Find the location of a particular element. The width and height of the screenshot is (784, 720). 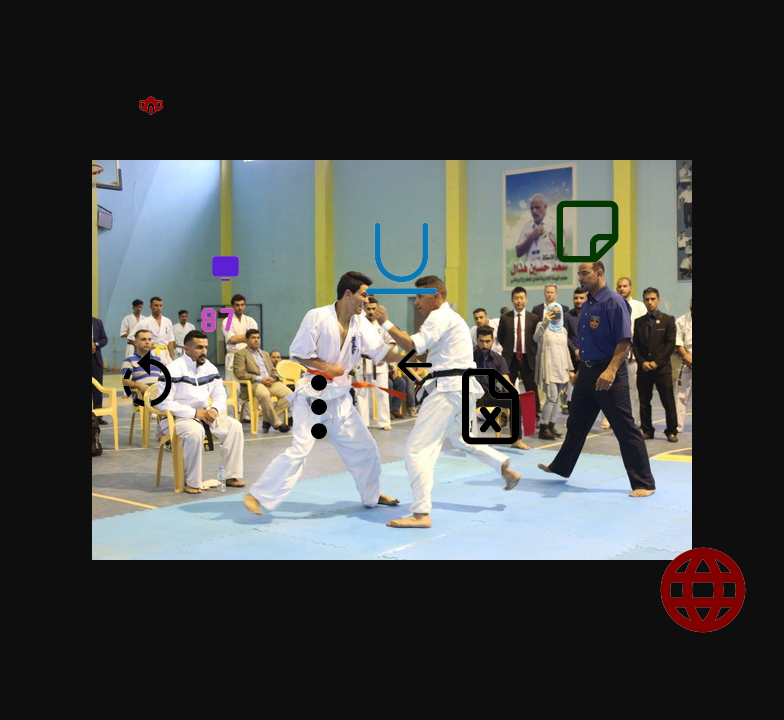

switch to global or worldwide view is located at coordinates (703, 590).